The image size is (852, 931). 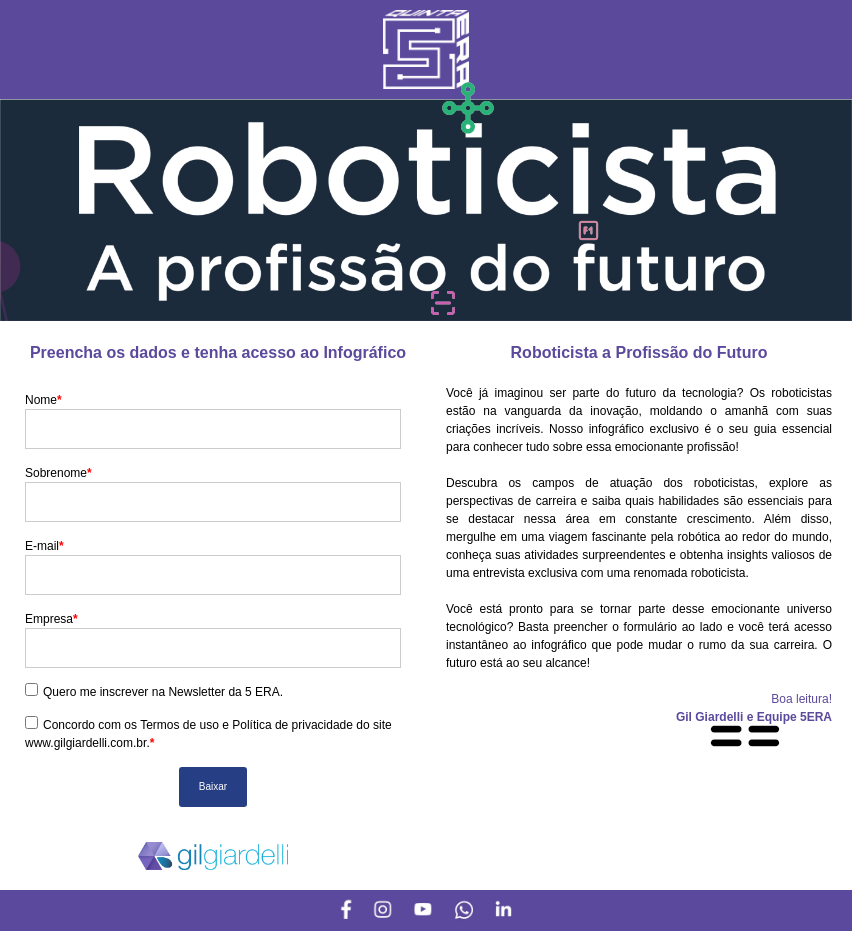 What do you see at coordinates (588, 230) in the screenshot?
I see `access help or support documentation` at bounding box center [588, 230].